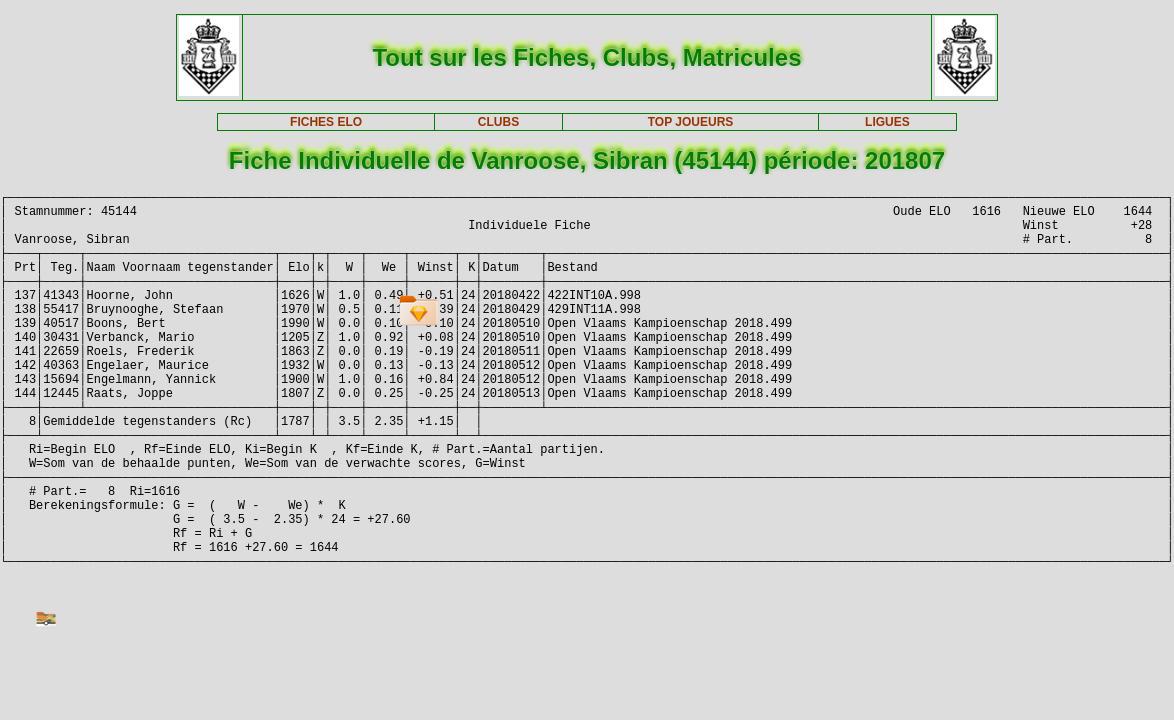 This screenshot has height=720, width=1174. What do you see at coordinates (46, 620) in the screenshot?
I see `folder containing pokémon safari ball themed content` at bounding box center [46, 620].